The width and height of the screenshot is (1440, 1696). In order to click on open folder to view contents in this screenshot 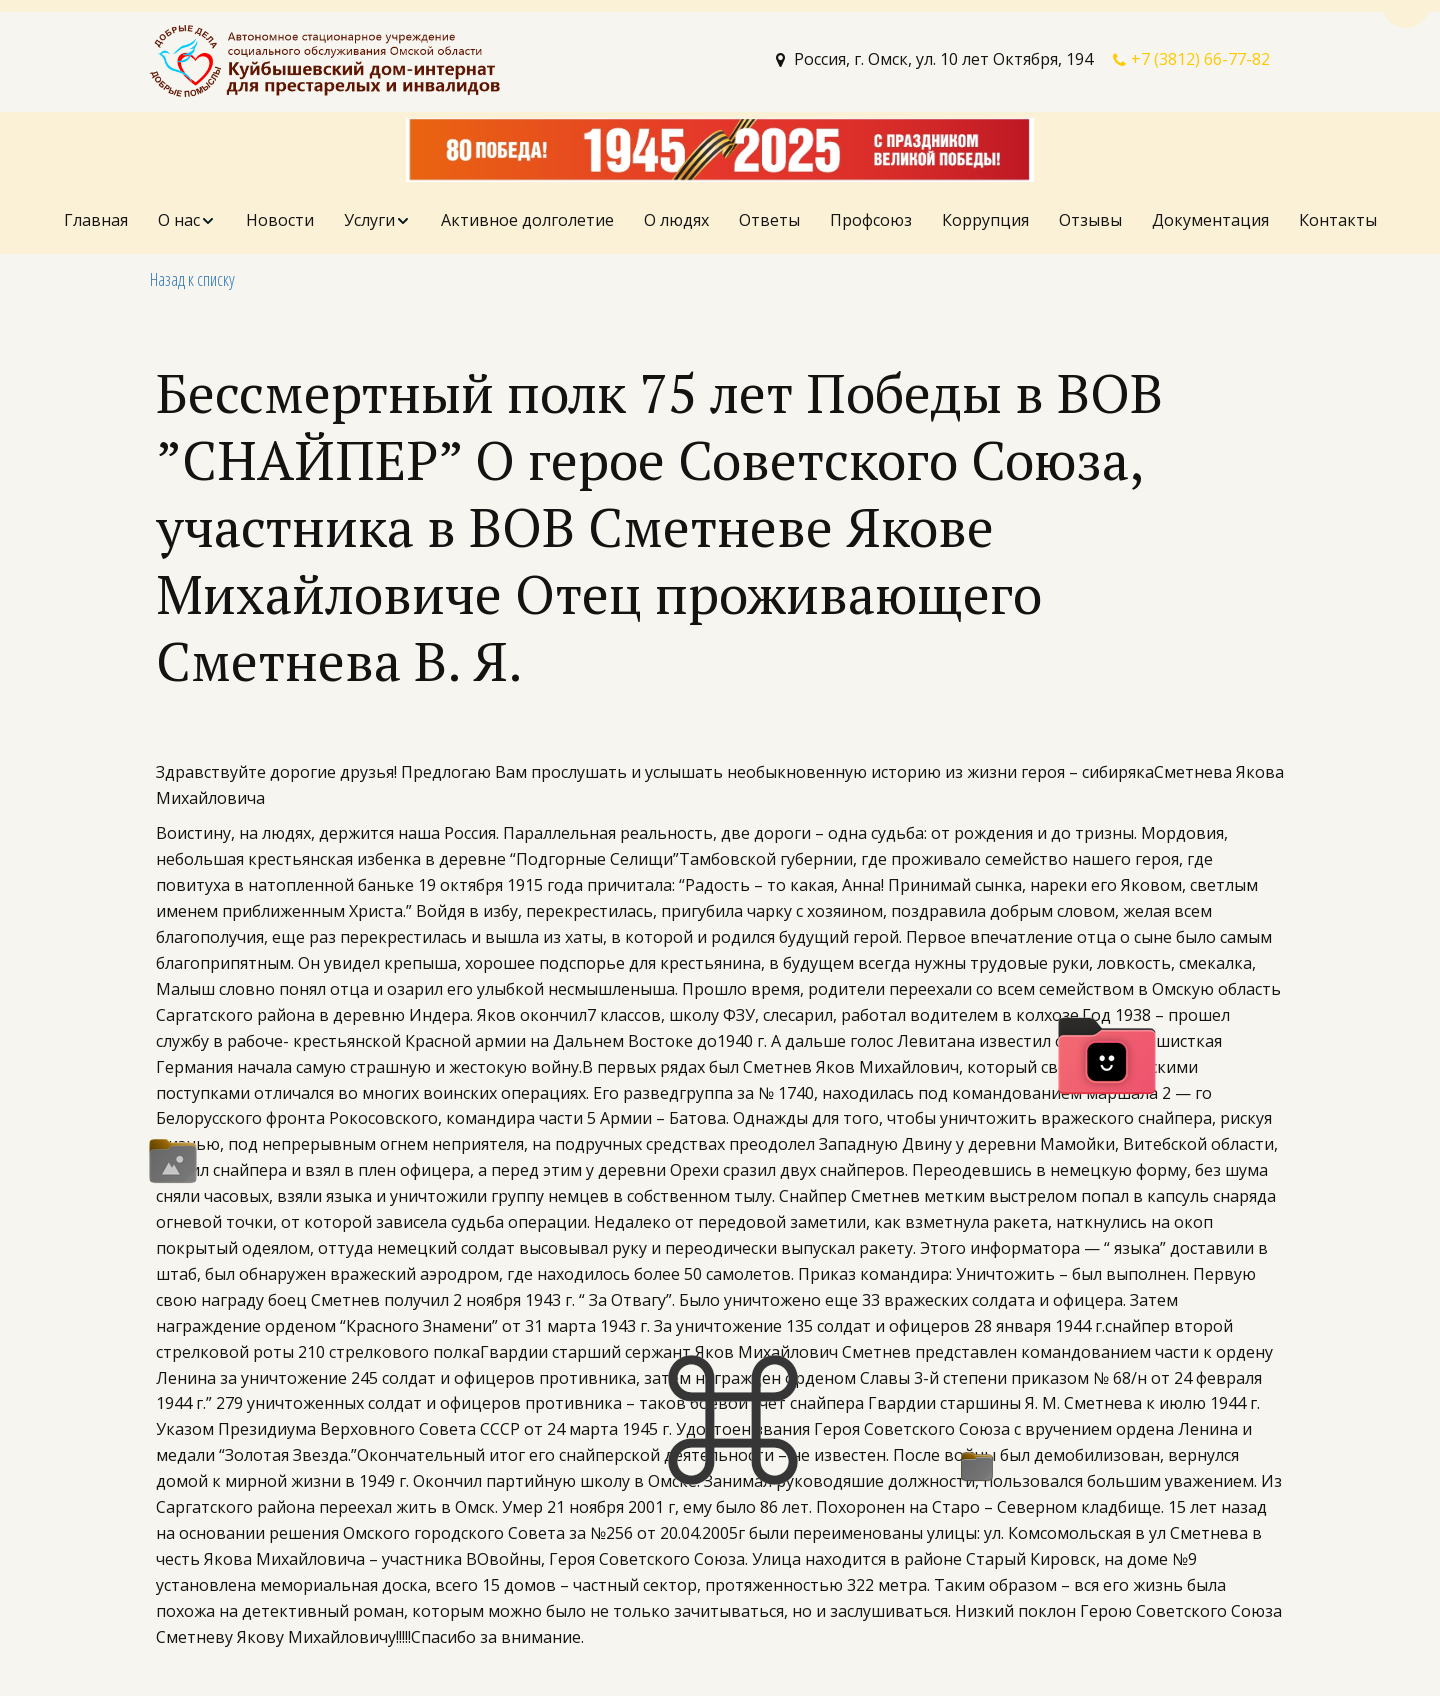, I will do `click(977, 1466)`.